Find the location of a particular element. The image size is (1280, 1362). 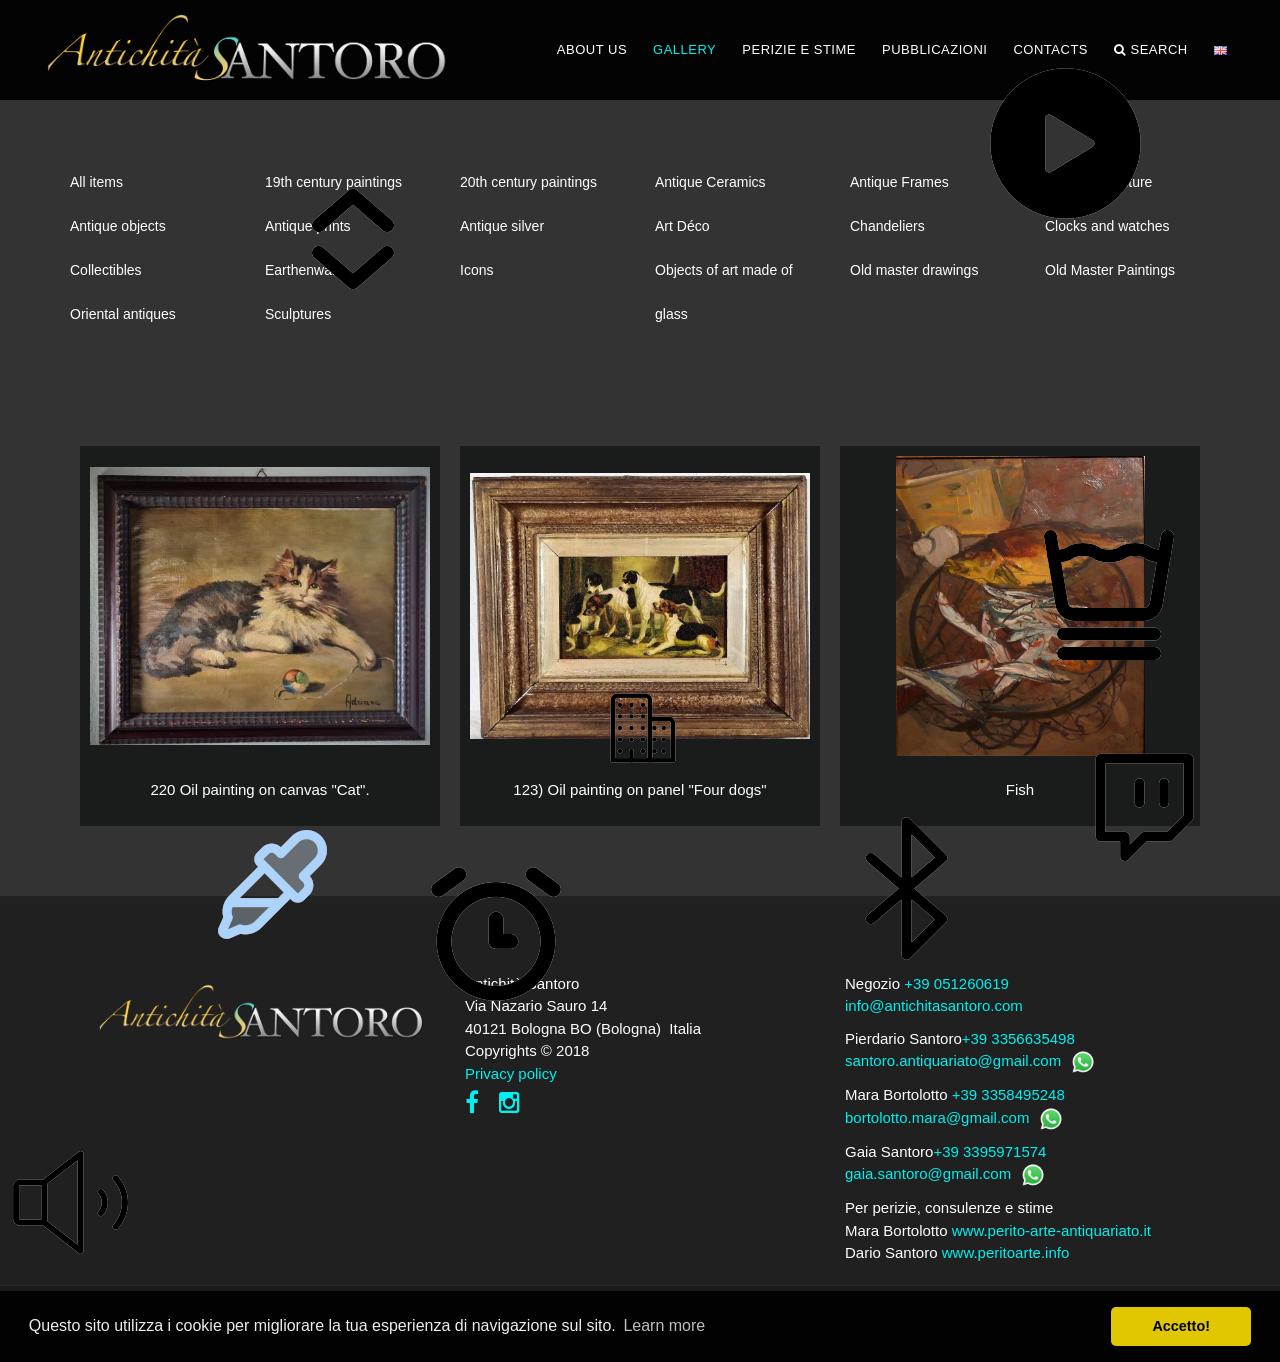

open twitch app is located at coordinates (1144, 807).